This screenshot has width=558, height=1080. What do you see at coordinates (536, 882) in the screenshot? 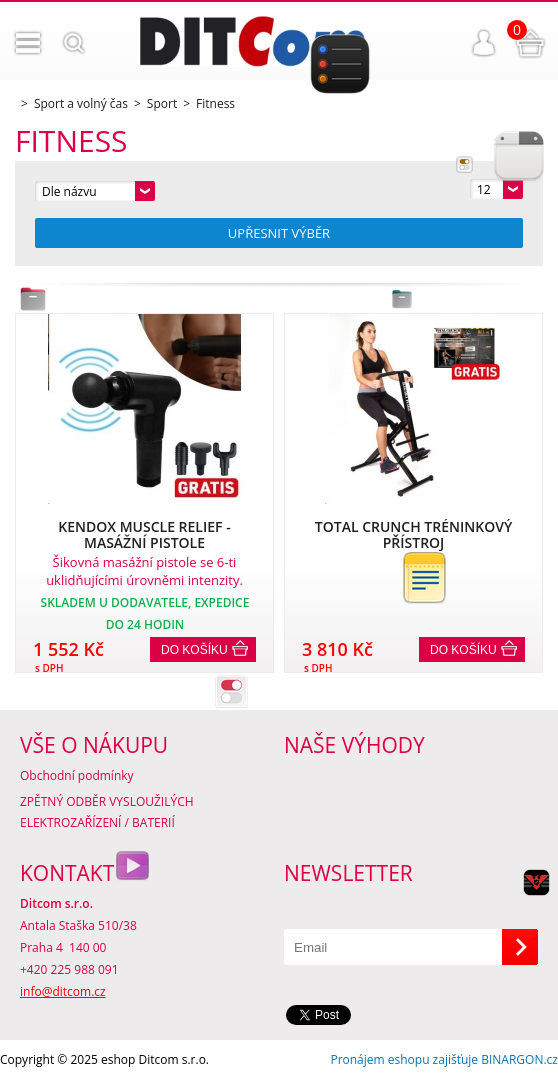
I see `launch papers, please game` at bounding box center [536, 882].